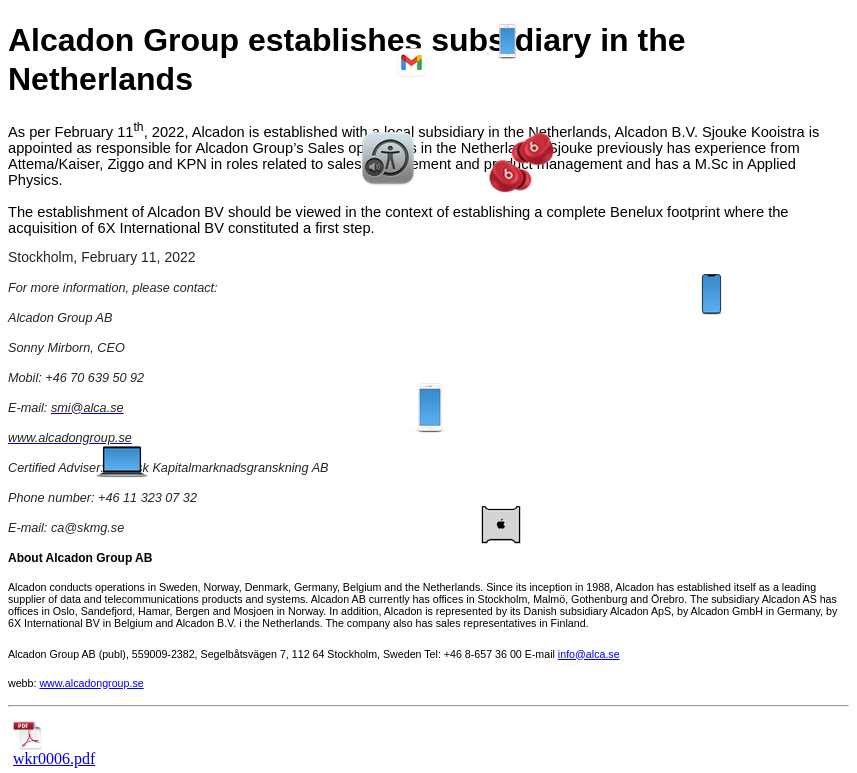 This screenshot has height=773, width=857. I want to click on iPhone 7 Plus device icon, so click(430, 408).